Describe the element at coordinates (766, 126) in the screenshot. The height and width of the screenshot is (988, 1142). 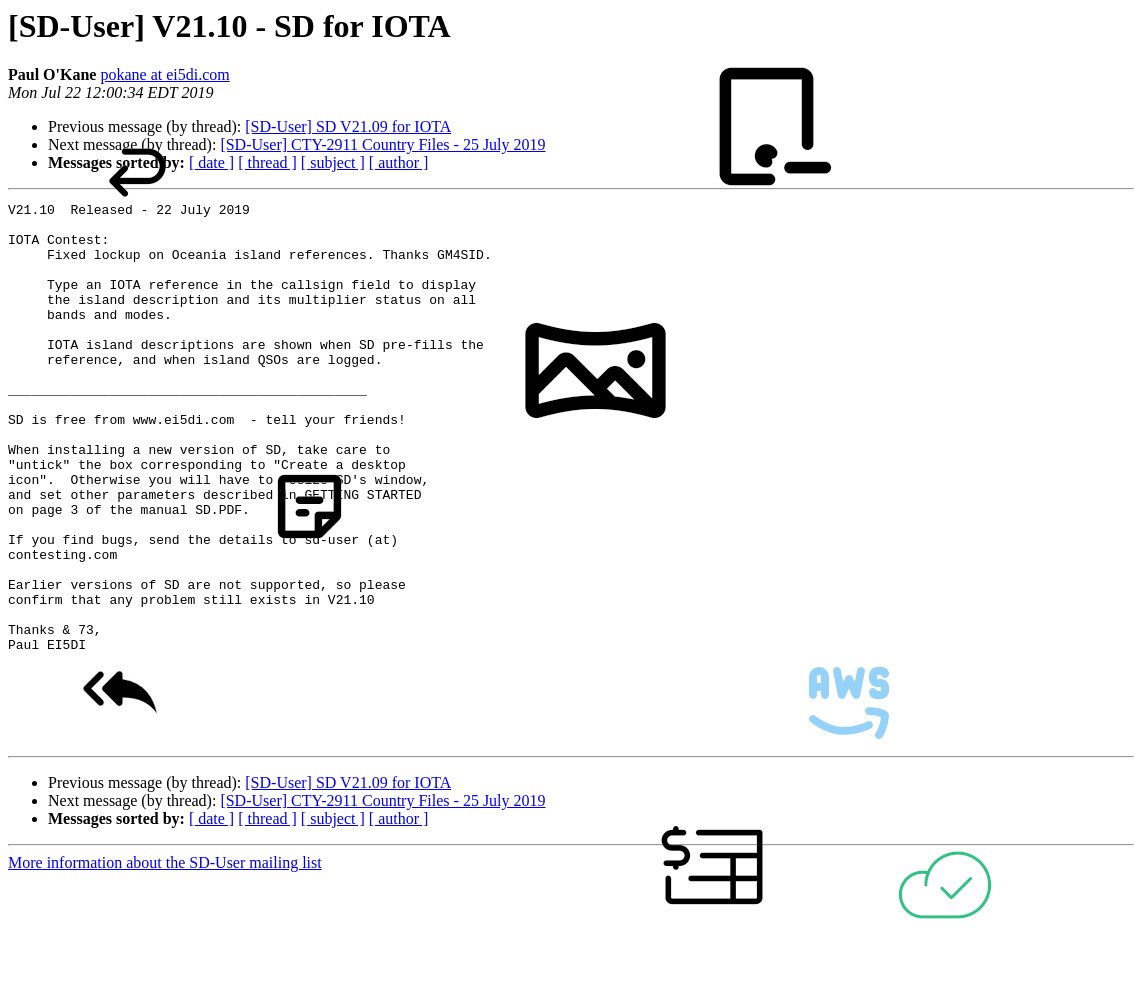
I see `remove a tablet device` at that location.